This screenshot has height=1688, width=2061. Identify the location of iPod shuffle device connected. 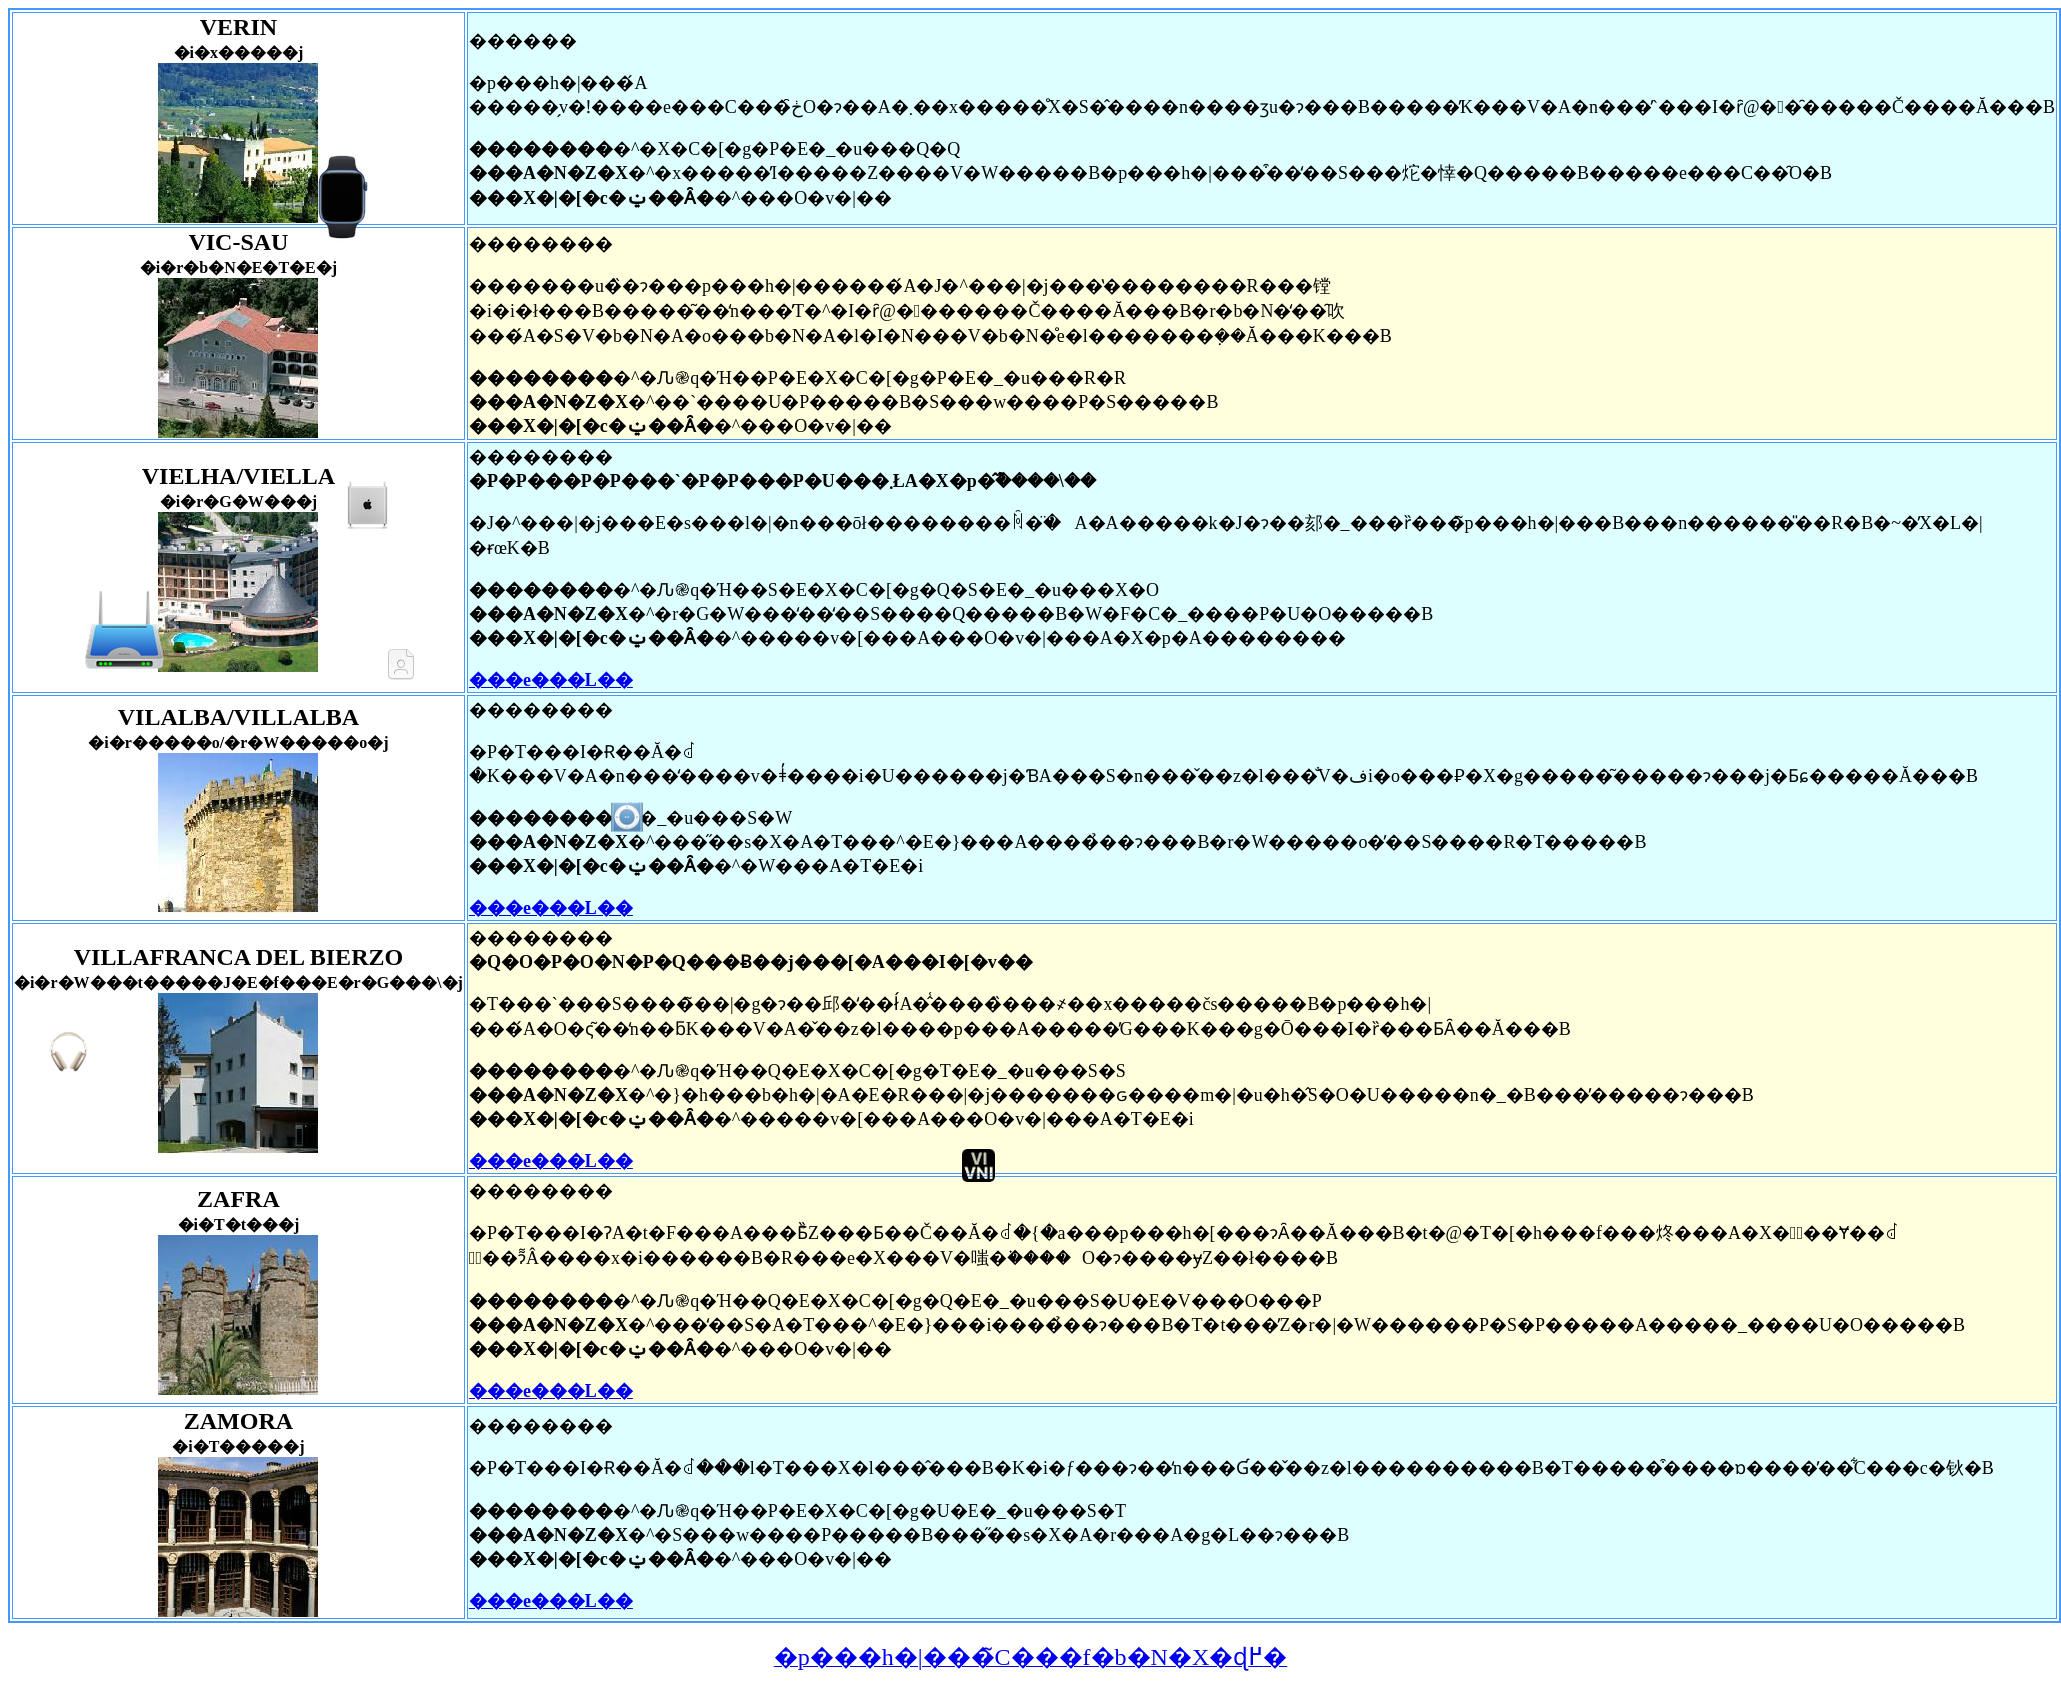
(627, 817).